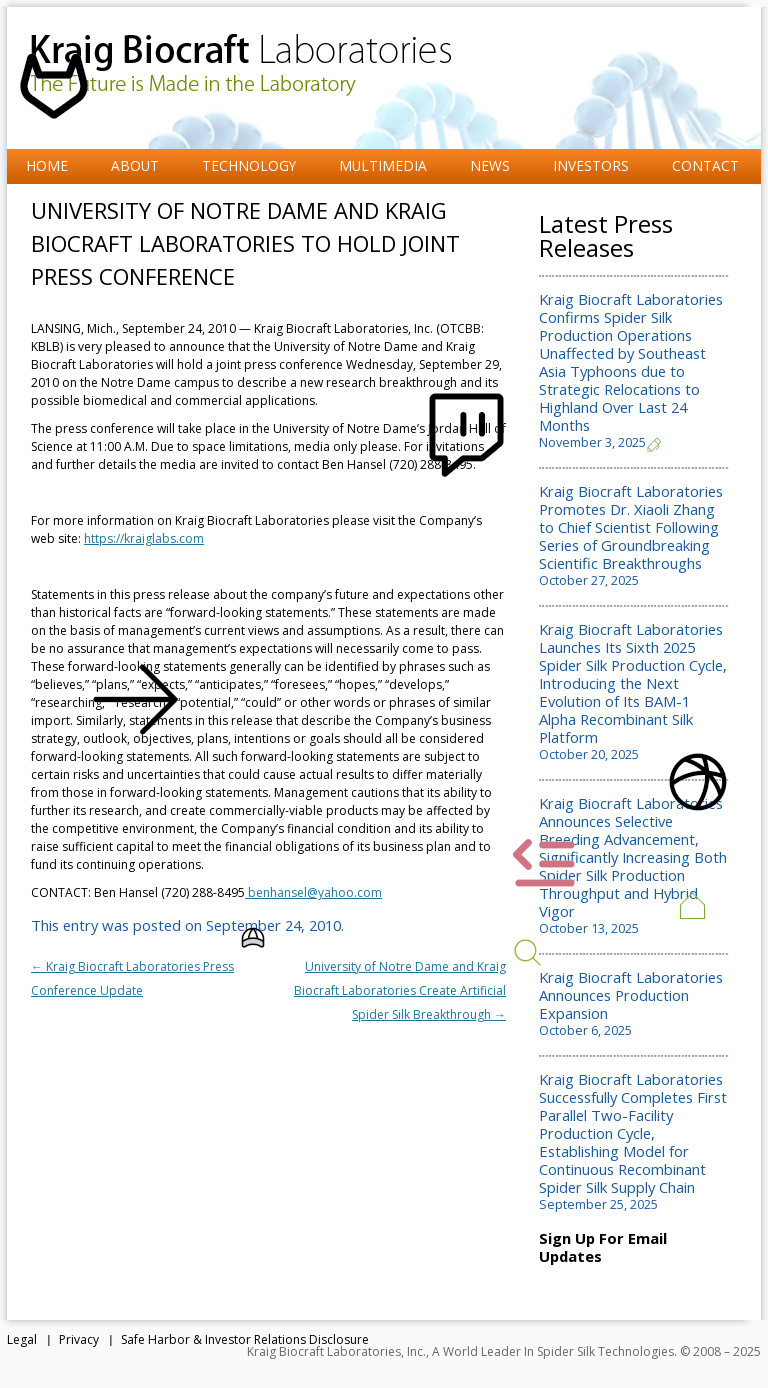 This screenshot has height=1388, width=768. Describe the element at coordinates (698, 782) in the screenshot. I see `access games or entertainment features` at that location.